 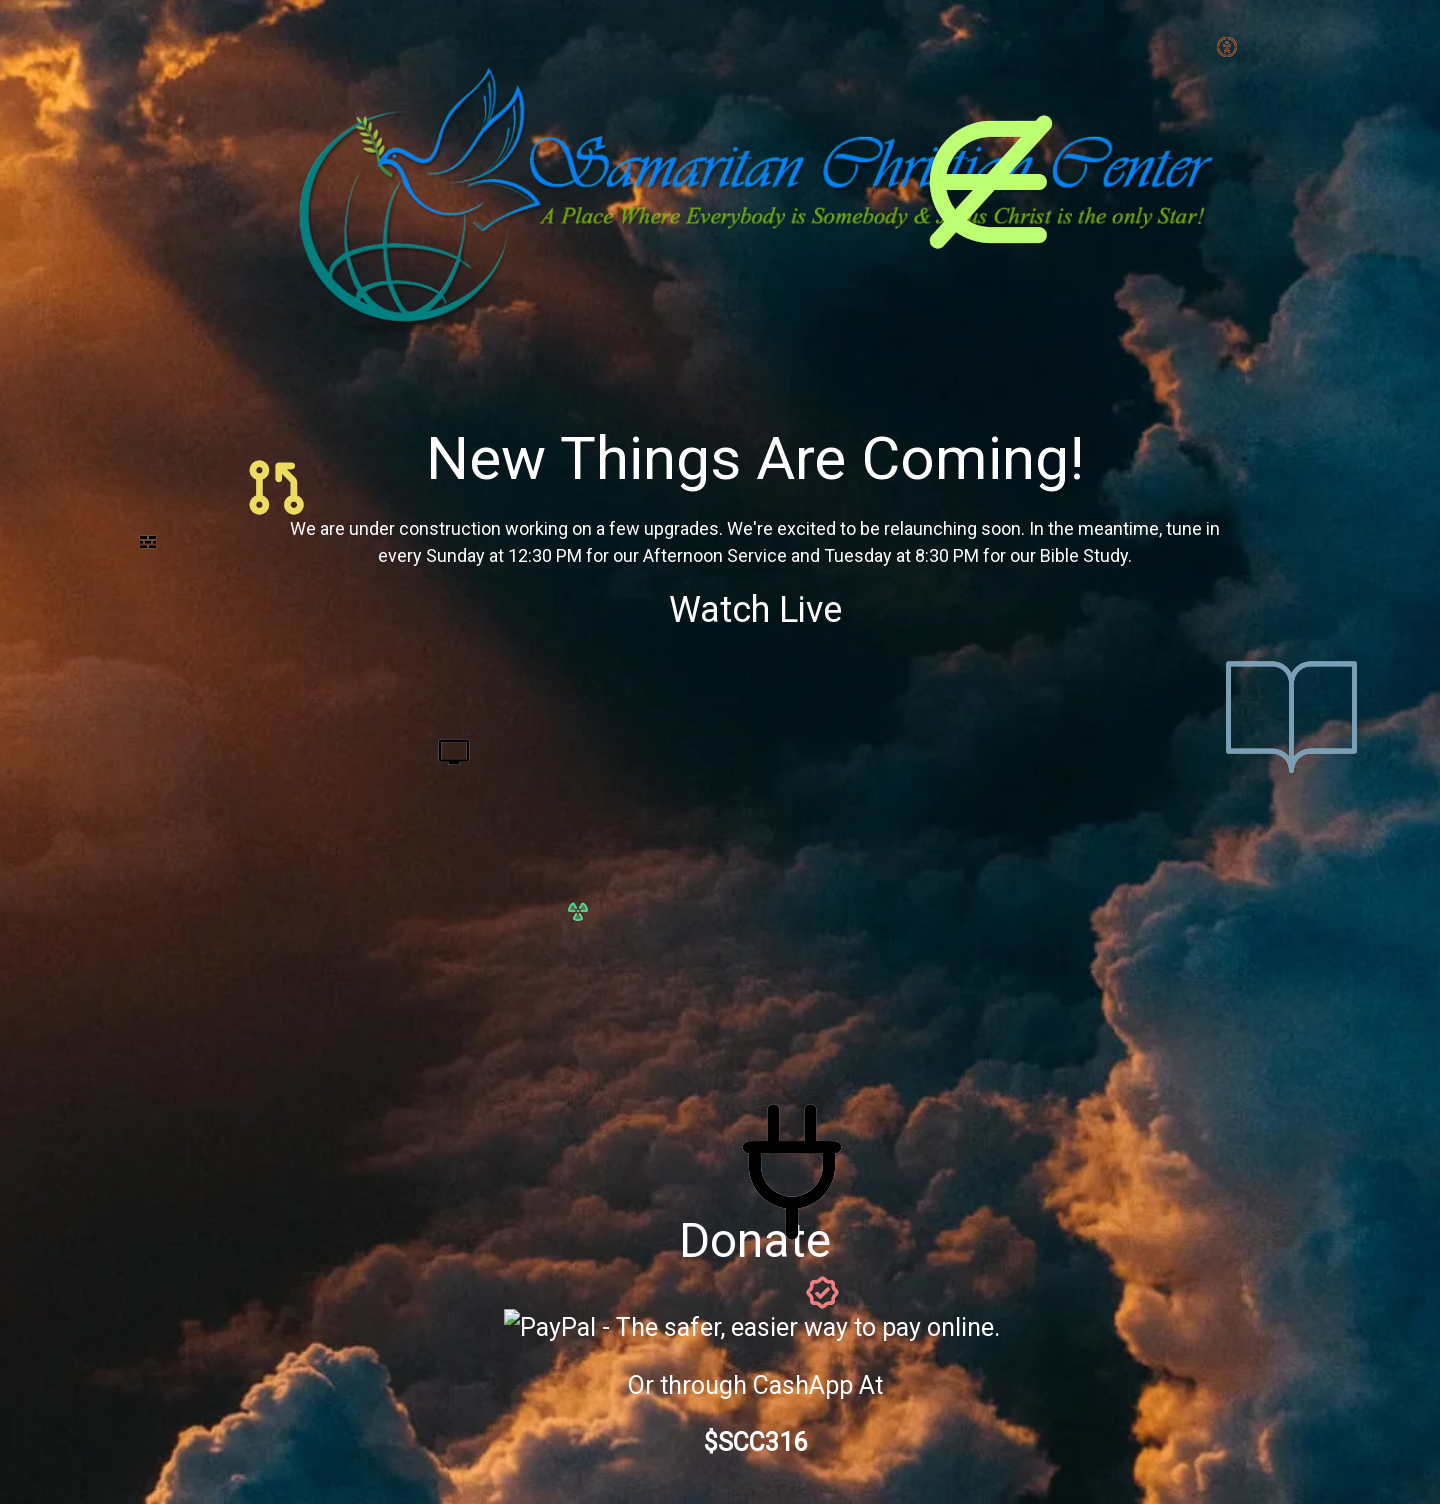 What do you see at coordinates (148, 542) in the screenshot?
I see `access wall or barrier settings` at bounding box center [148, 542].